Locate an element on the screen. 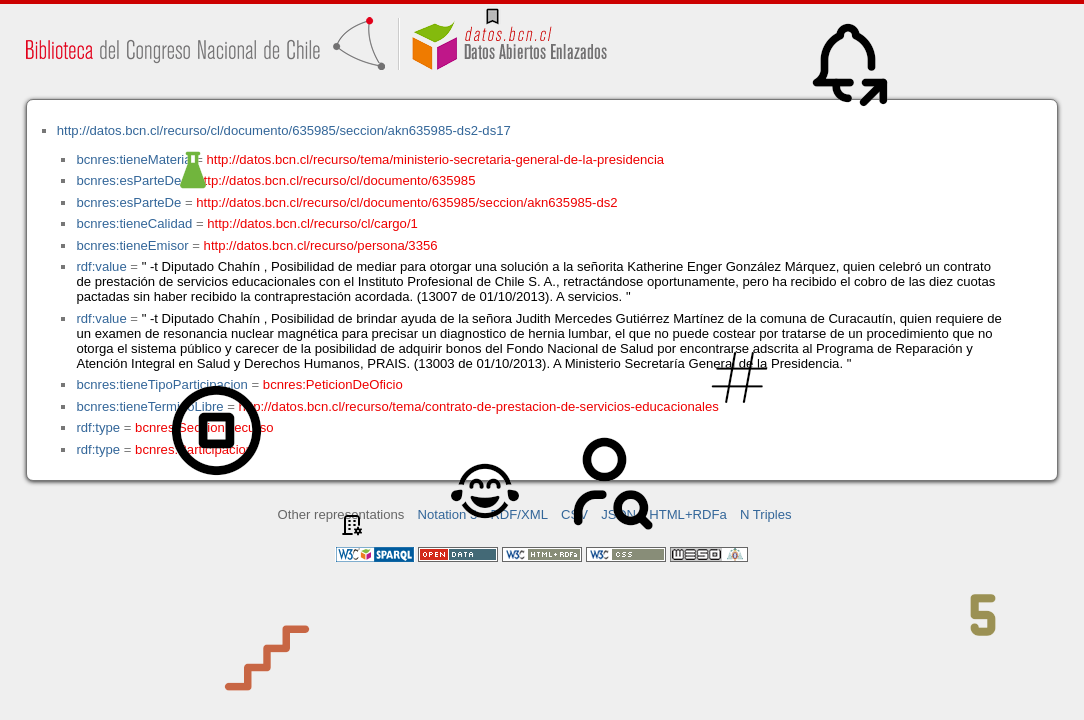 This screenshot has width=1084, height=720. indicates step 5 in a multi-step process is located at coordinates (983, 615).